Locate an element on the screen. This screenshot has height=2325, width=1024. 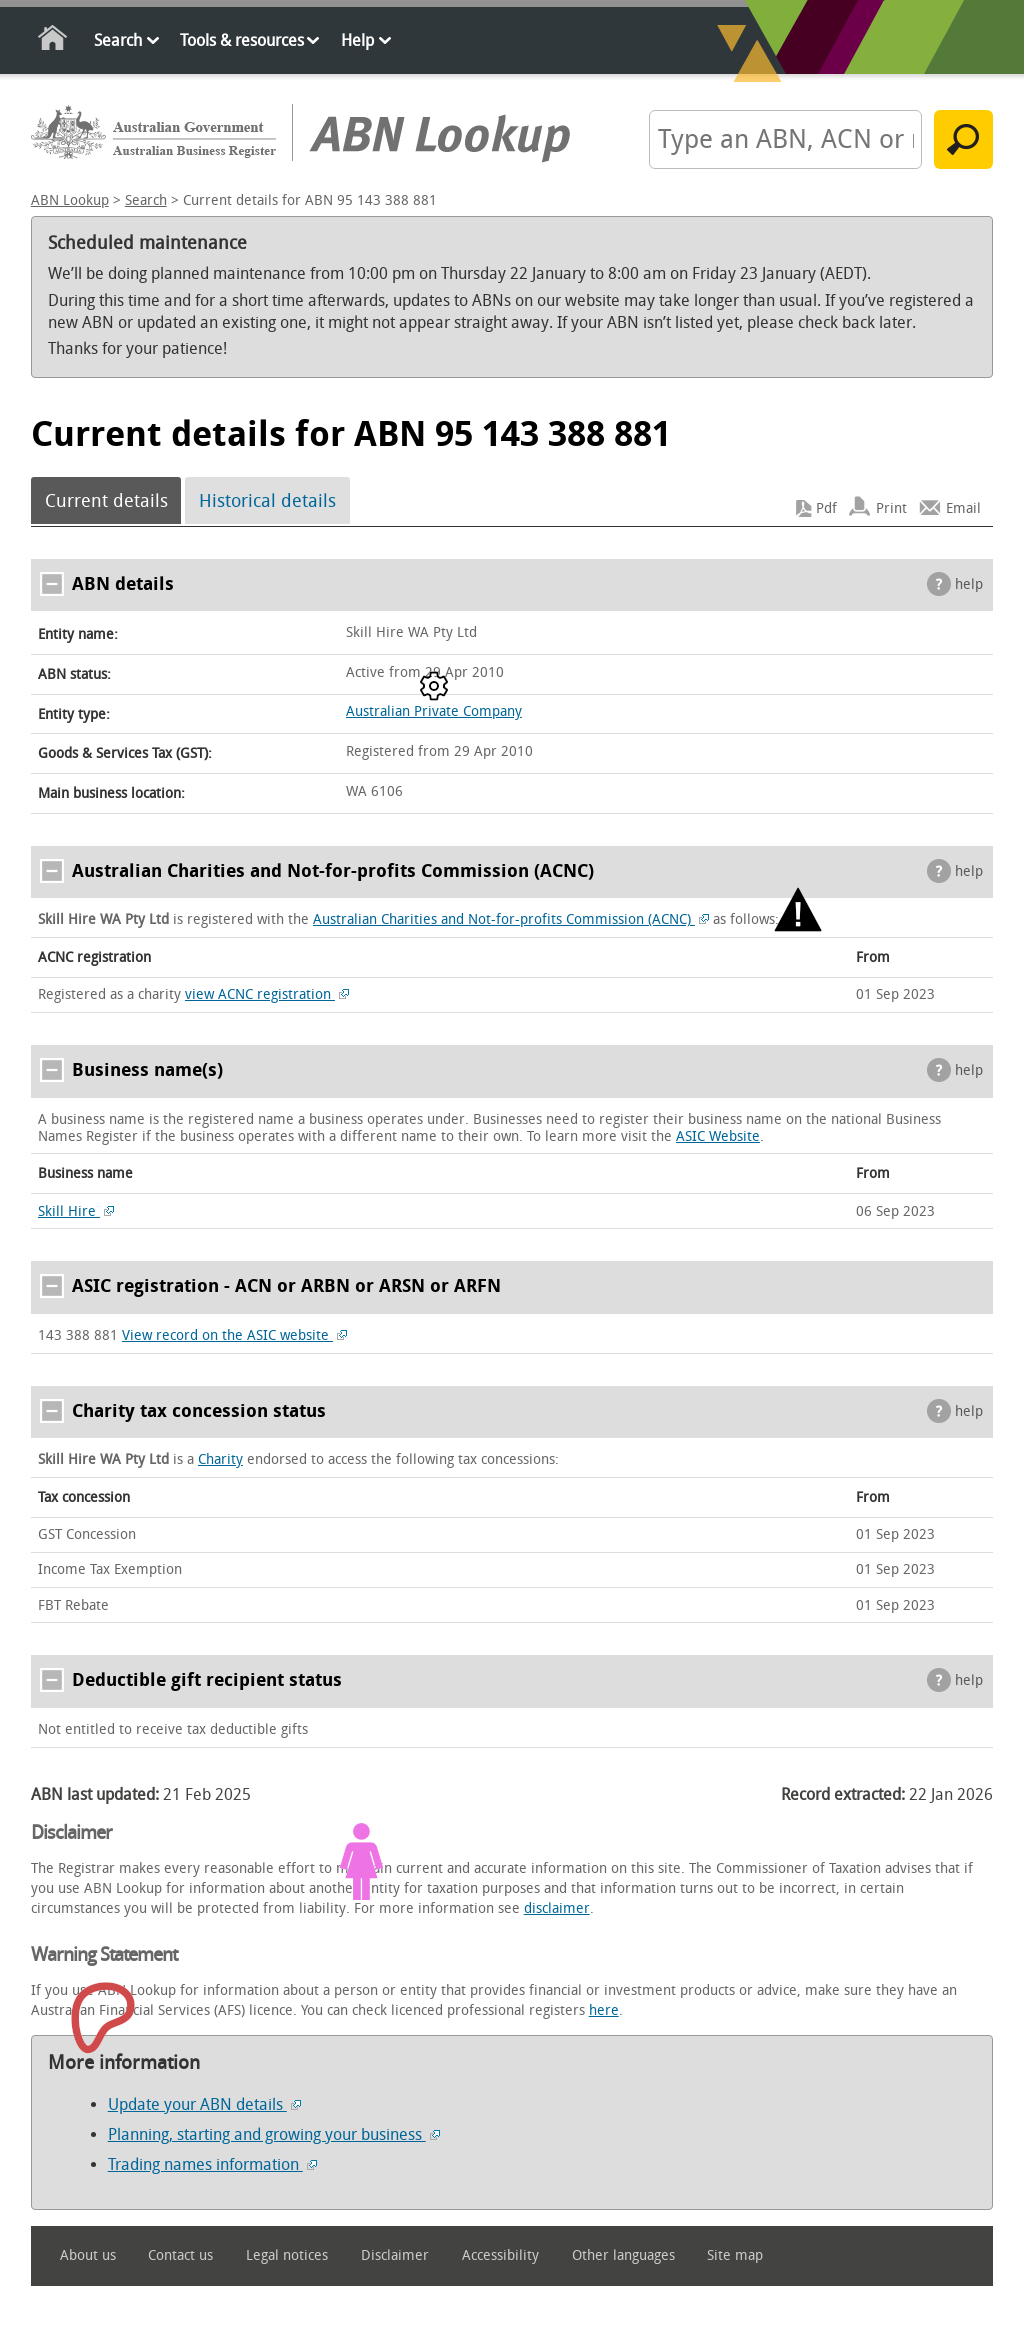
indicates women's restroom or facilities is located at coordinates (361, 1861).